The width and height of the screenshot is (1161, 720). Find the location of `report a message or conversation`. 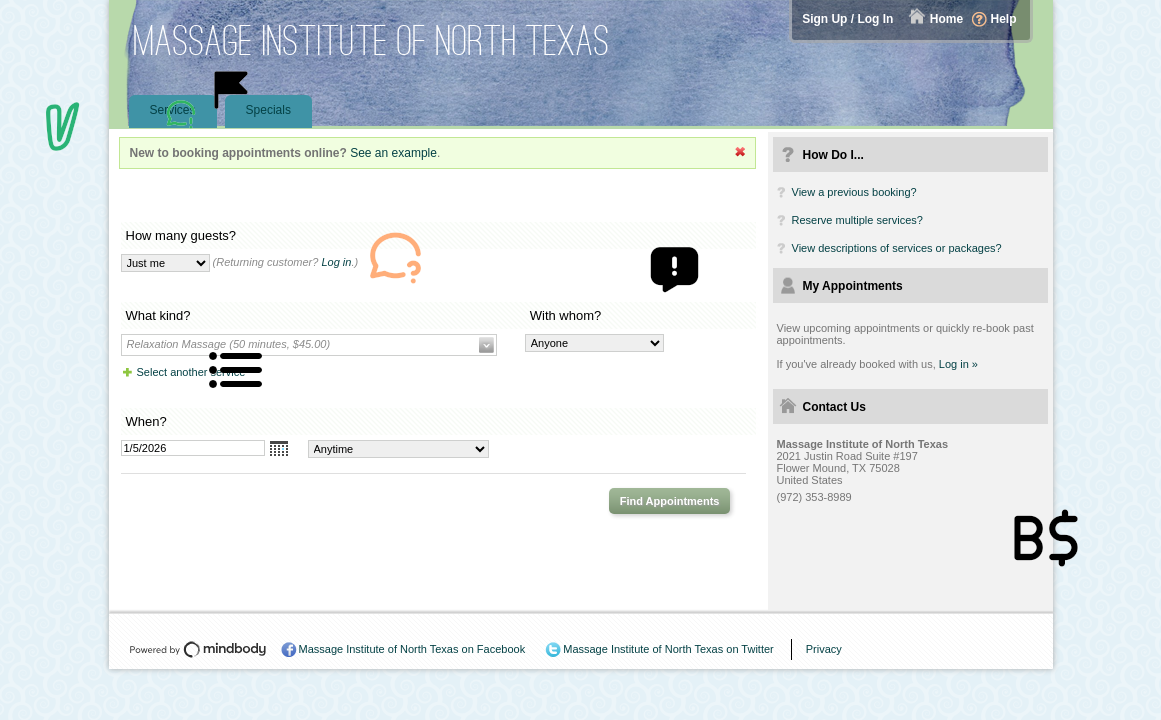

report a message or conversation is located at coordinates (674, 268).